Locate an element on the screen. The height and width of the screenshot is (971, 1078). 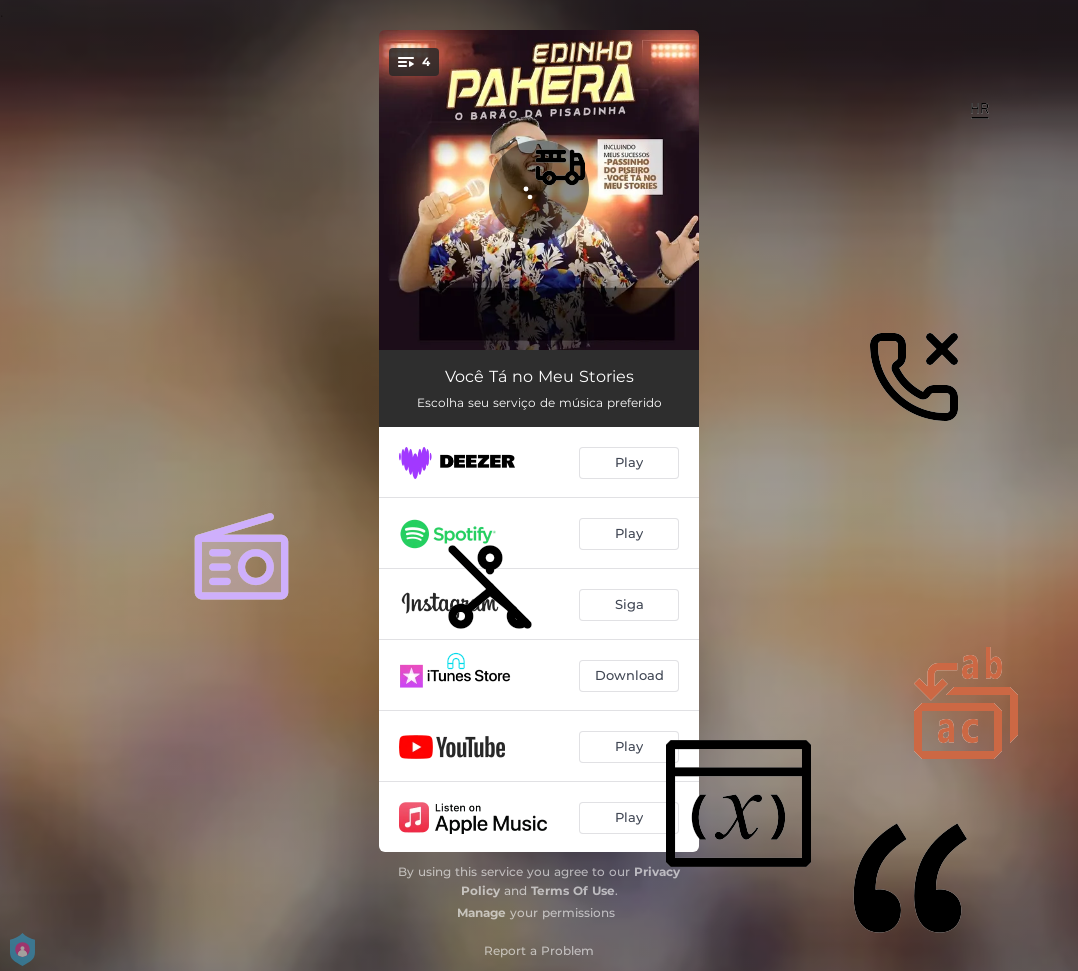
emergency services or fire department contact is located at coordinates (559, 165).